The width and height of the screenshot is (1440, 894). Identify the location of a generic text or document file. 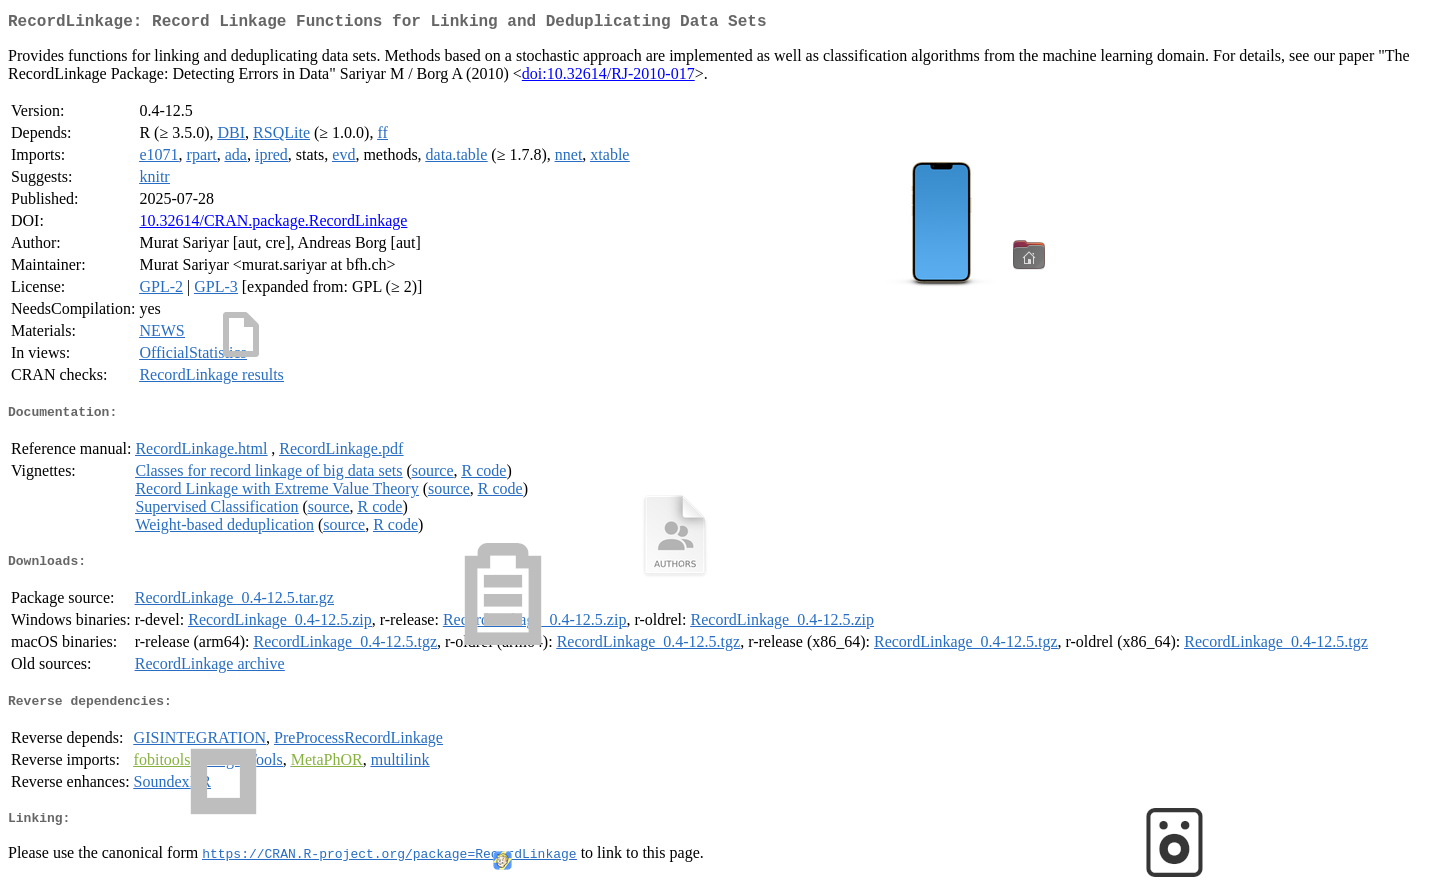
(241, 333).